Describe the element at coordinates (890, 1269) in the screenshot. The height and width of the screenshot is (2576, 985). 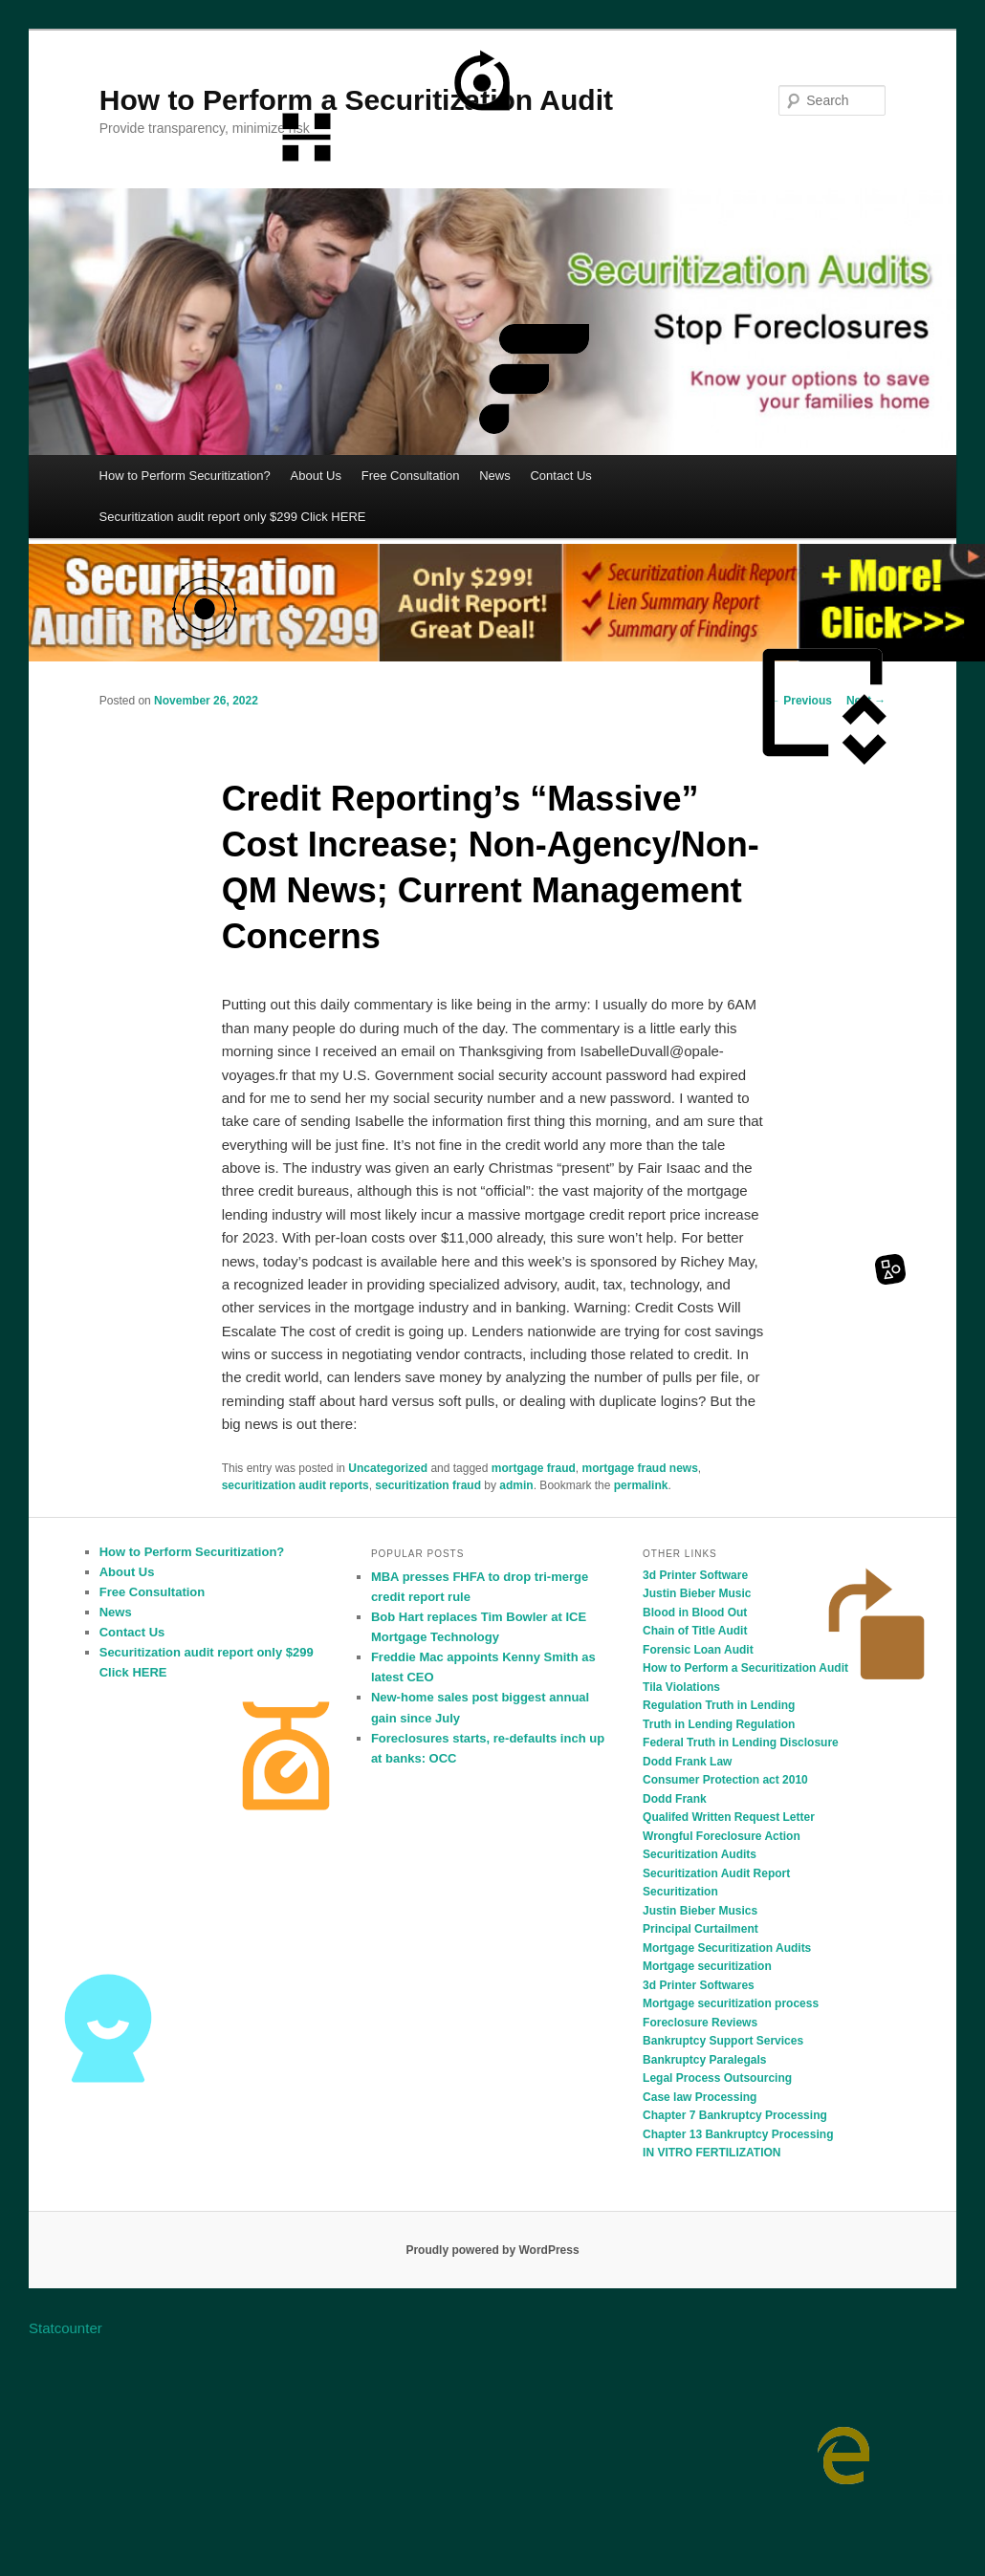
I see `open apostrophe app` at that location.